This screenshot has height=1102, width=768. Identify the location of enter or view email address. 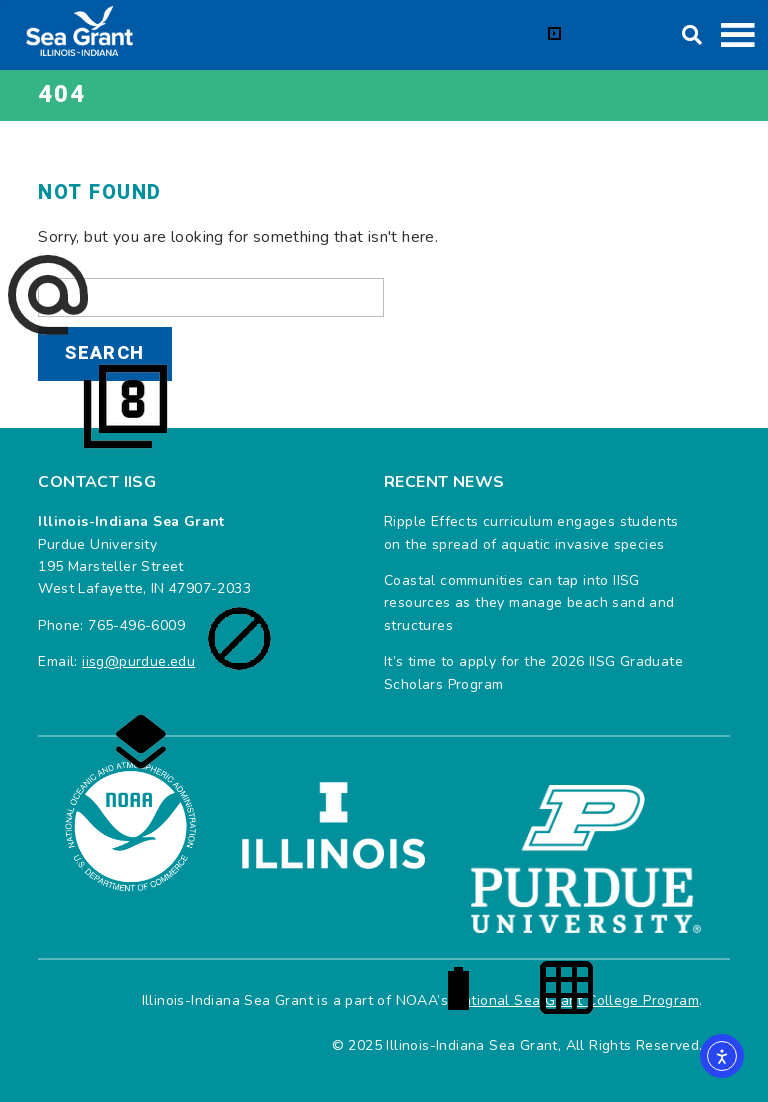
(48, 295).